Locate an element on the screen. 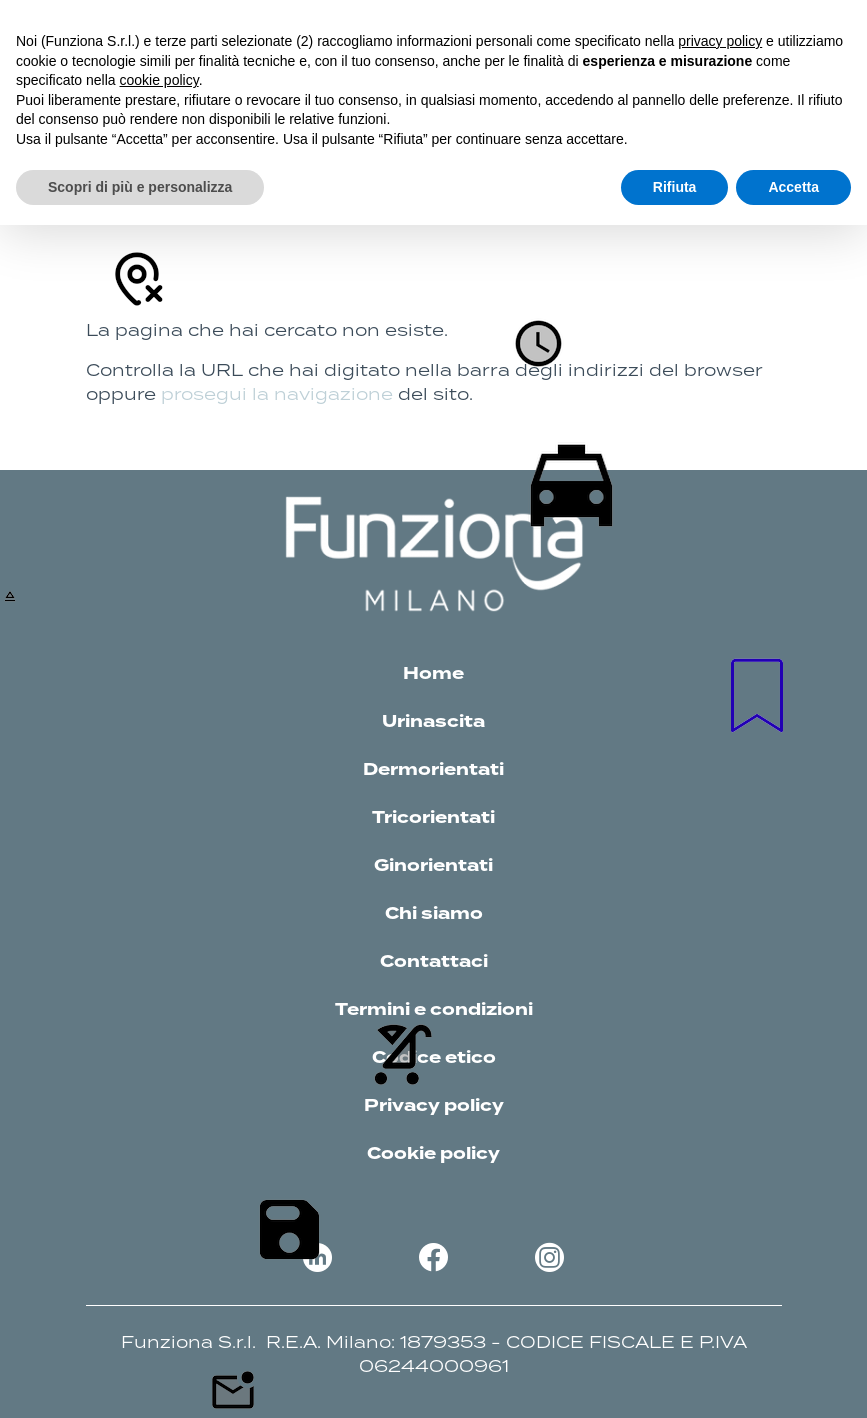  remove a saved location is located at coordinates (137, 279).